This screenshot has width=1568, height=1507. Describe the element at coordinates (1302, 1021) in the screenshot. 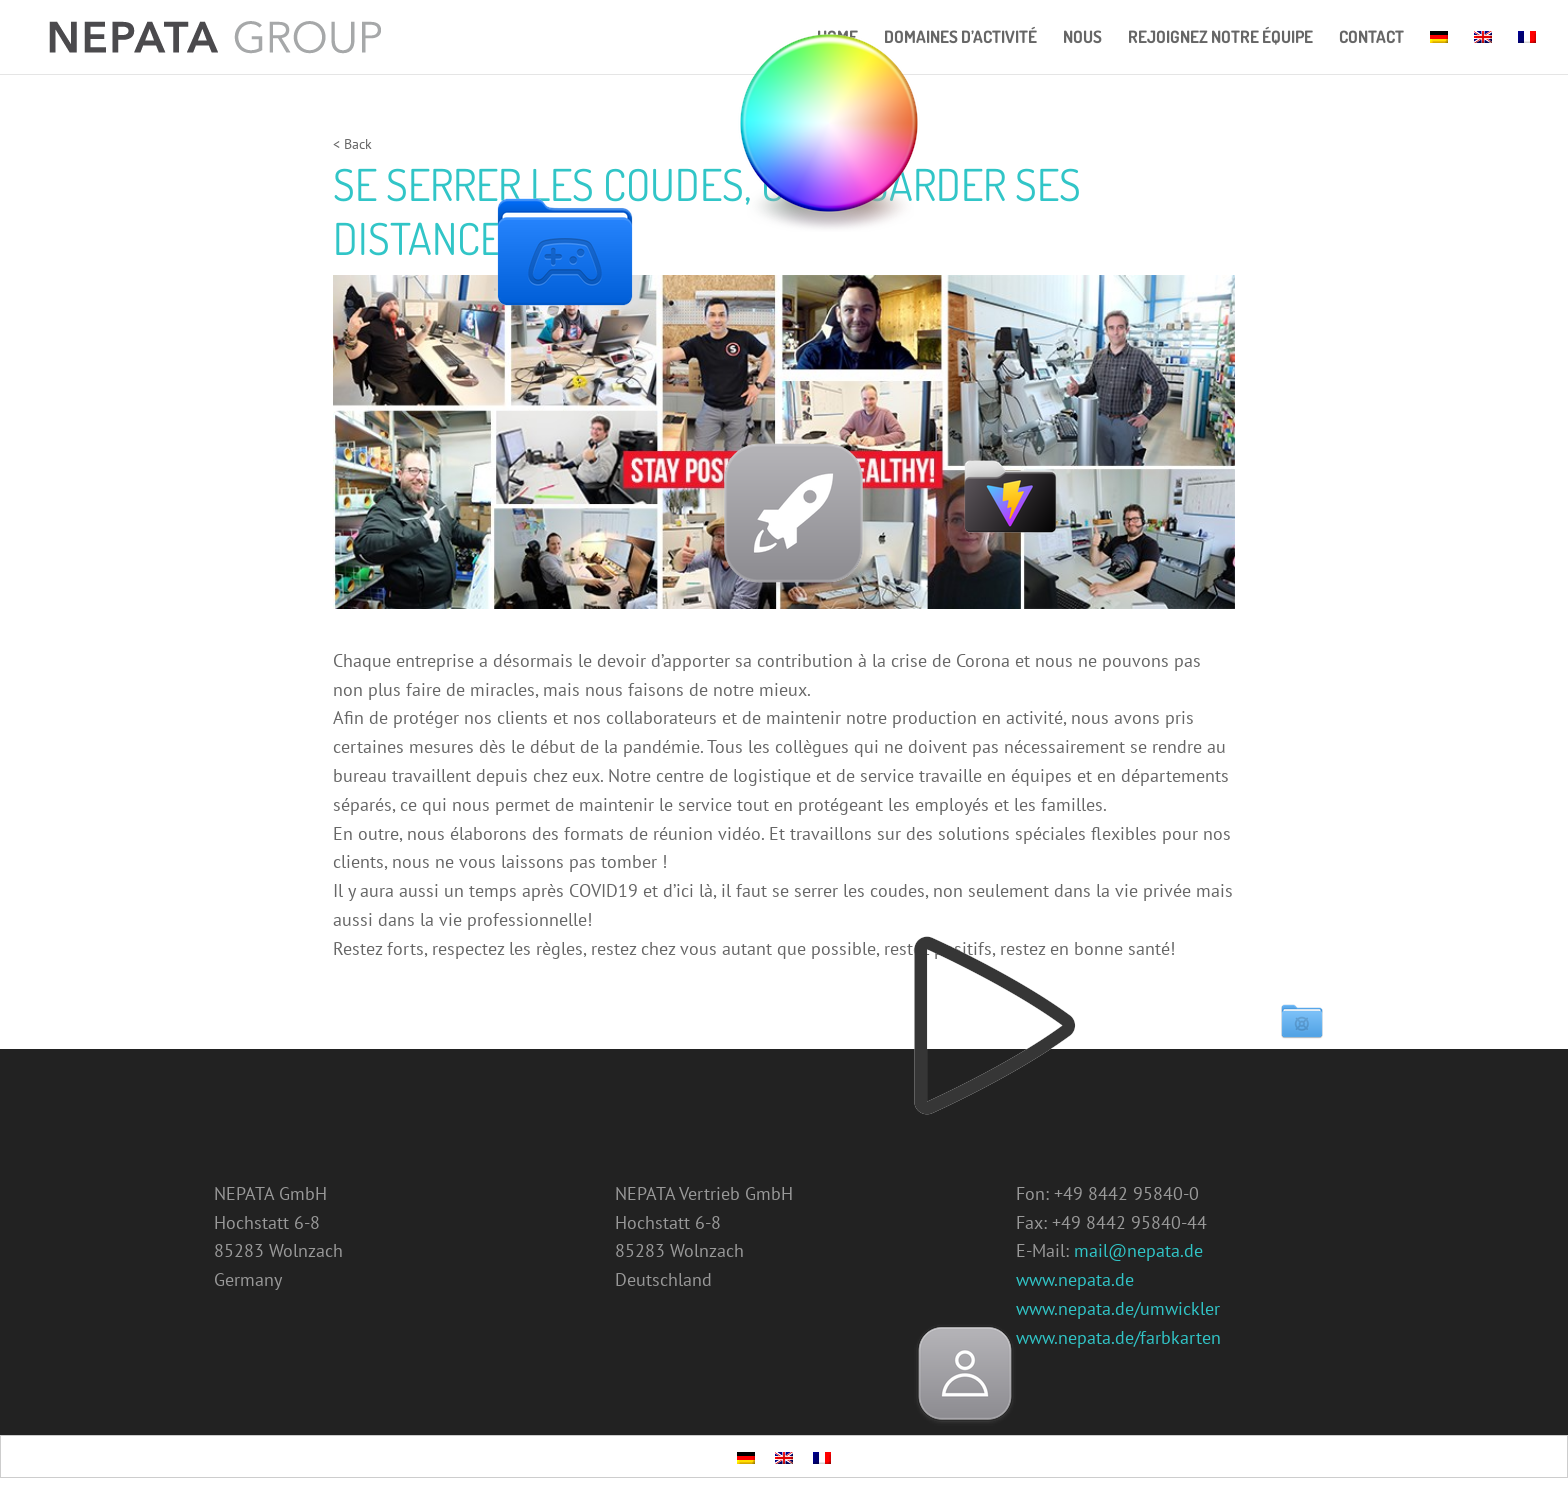

I see `access support files and resources` at that location.